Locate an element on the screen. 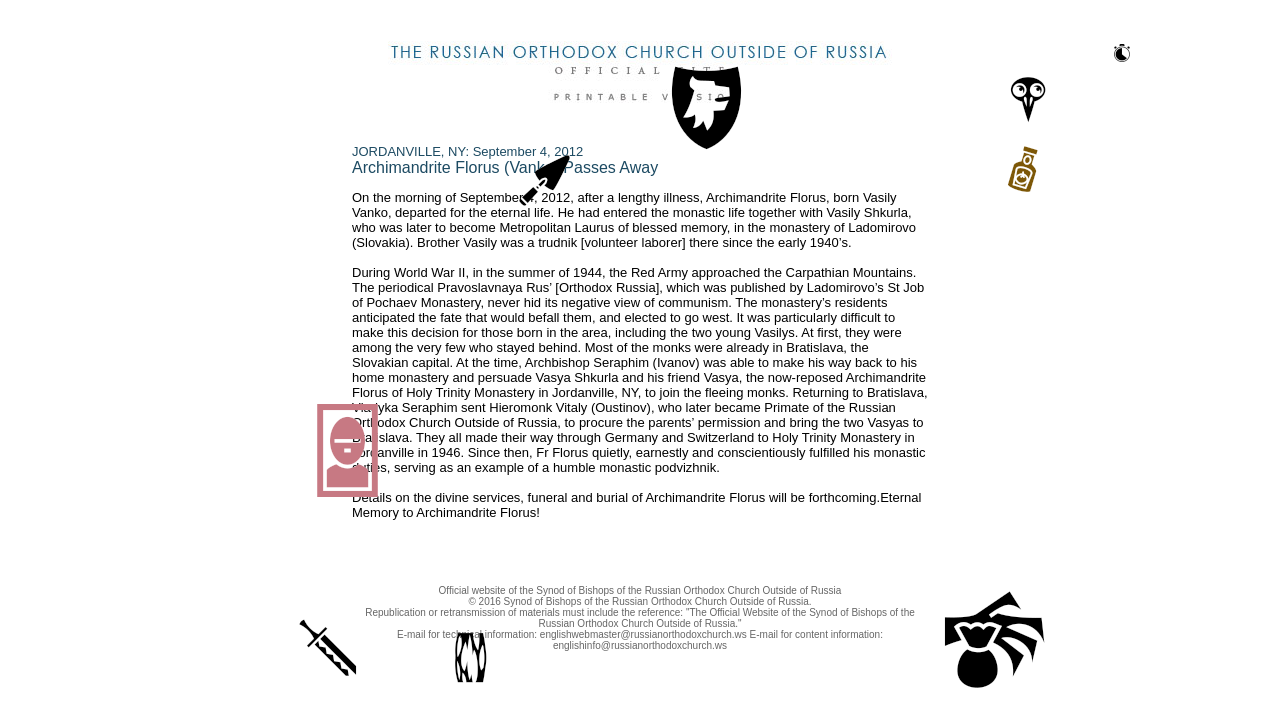 This screenshot has height=720, width=1280. select mucous pillar creature or obstacle in game is located at coordinates (470, 657).